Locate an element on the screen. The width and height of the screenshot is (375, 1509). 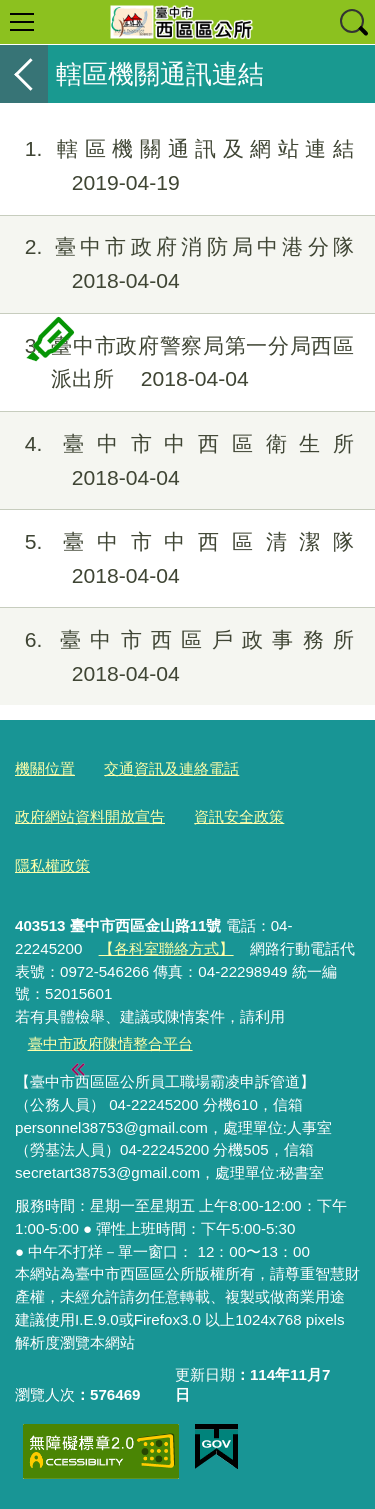
go back to the previous section is located at coordinates (78, 1069).